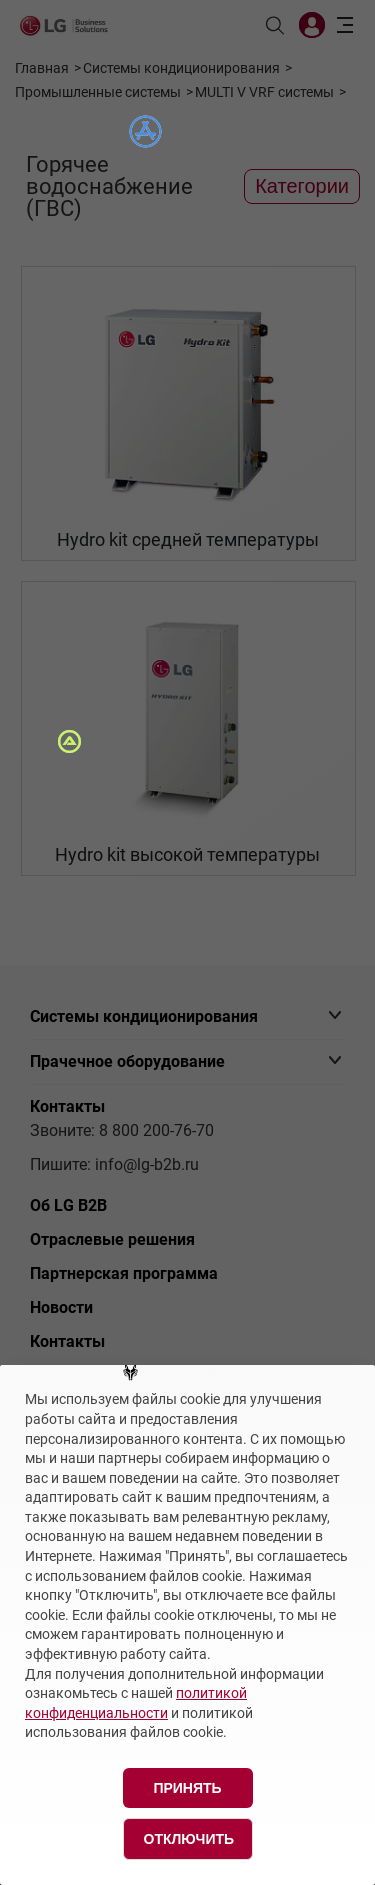 This screenshot has width=375, height=1885. What do you see at coordinates (145, 131) in the screenshot?
I see `open the Apple App Store` at bounding box center [145, 131].